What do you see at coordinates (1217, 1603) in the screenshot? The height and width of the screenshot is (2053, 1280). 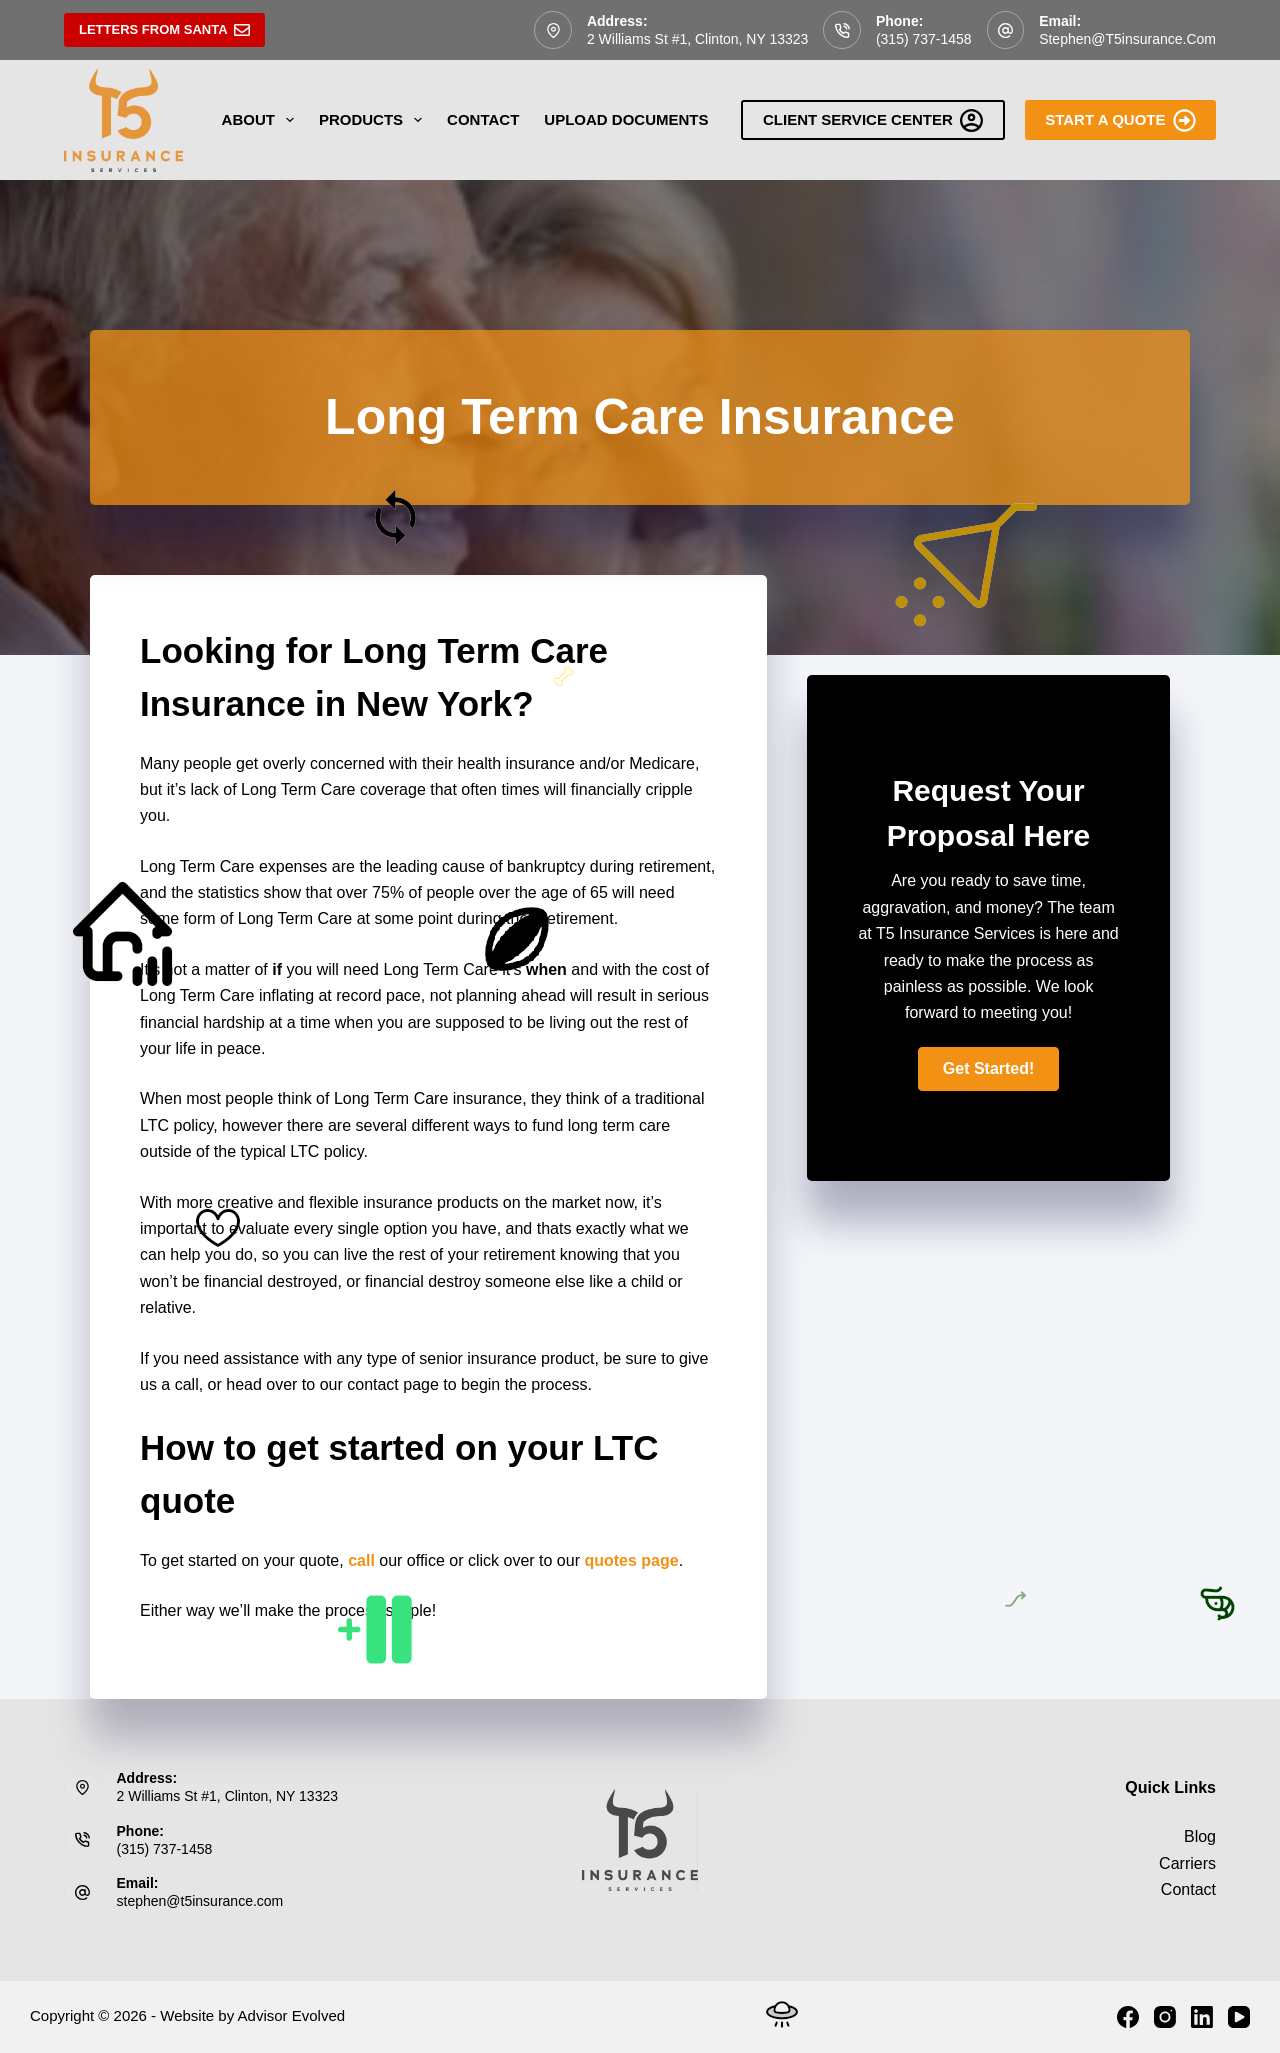 I see `indicates seafood or shellfish menu category` at bounding box center [1217, 1603].